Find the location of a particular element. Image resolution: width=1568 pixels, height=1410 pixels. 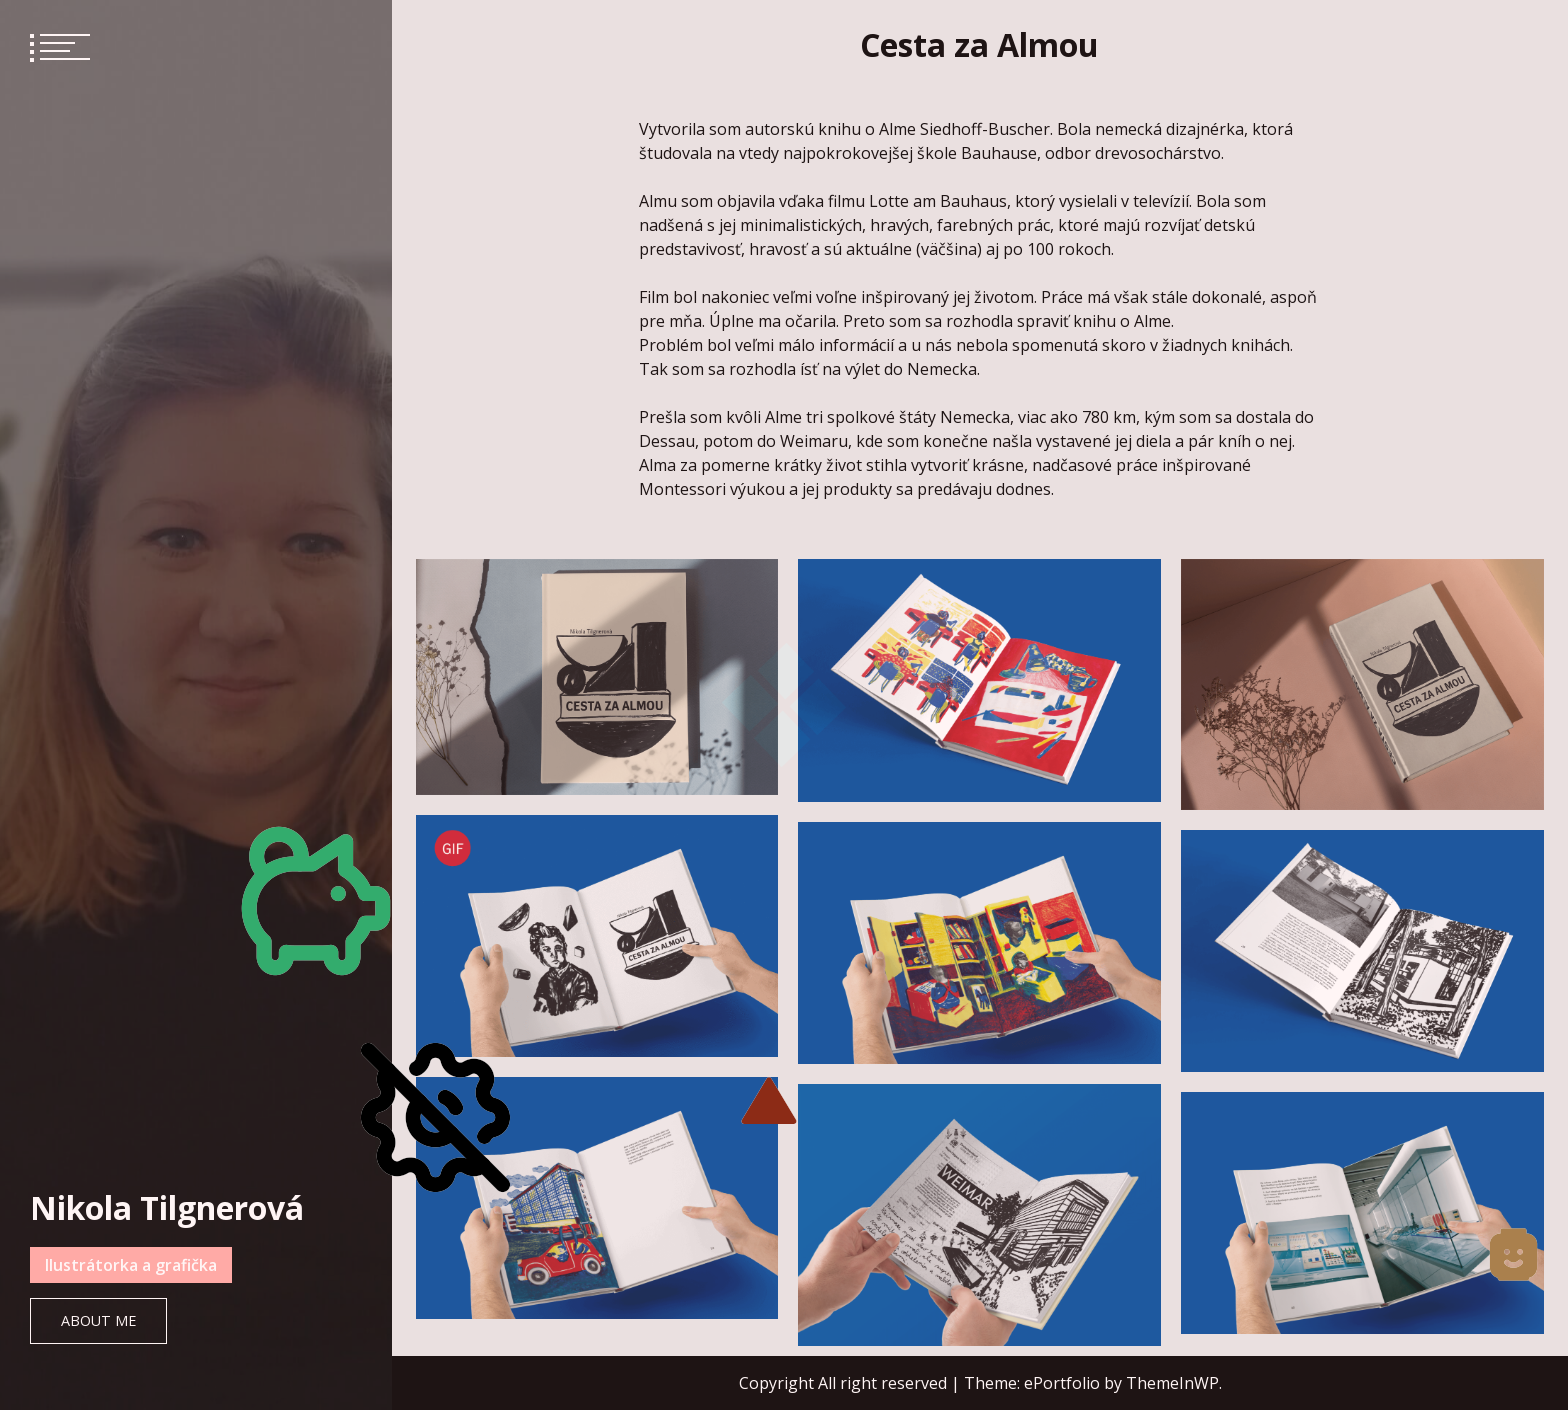

view your savings account is located at coordinates (316, 901).